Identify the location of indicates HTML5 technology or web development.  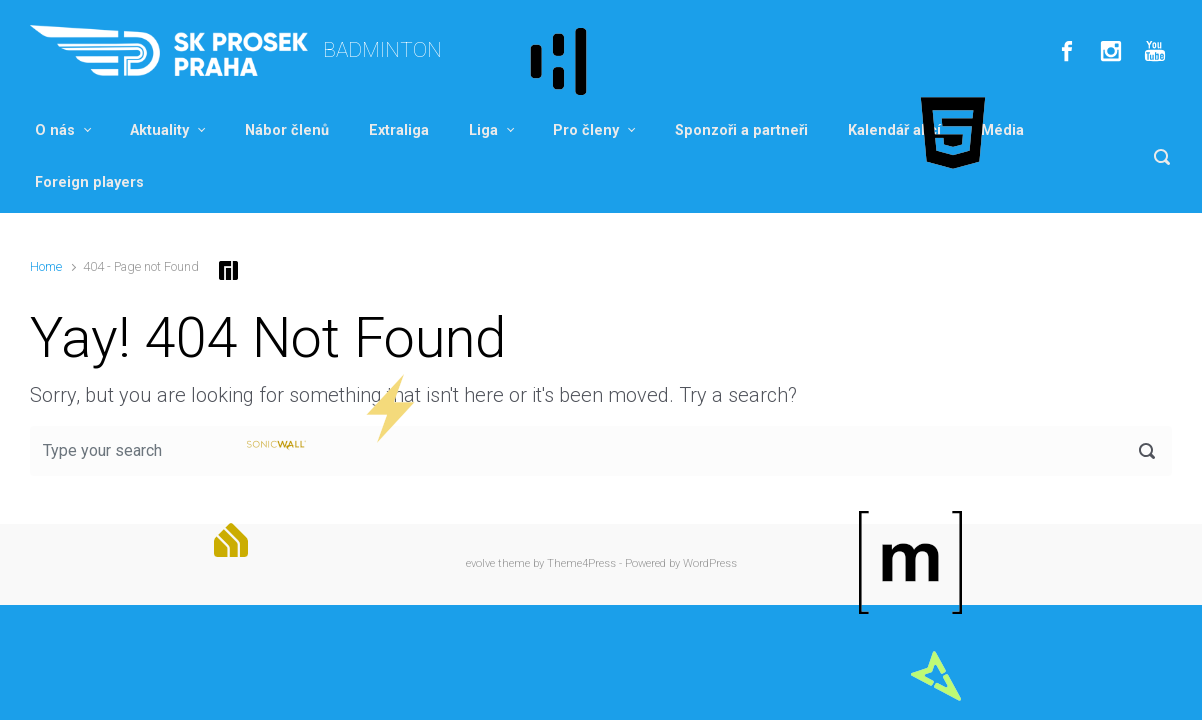
(953, 133).